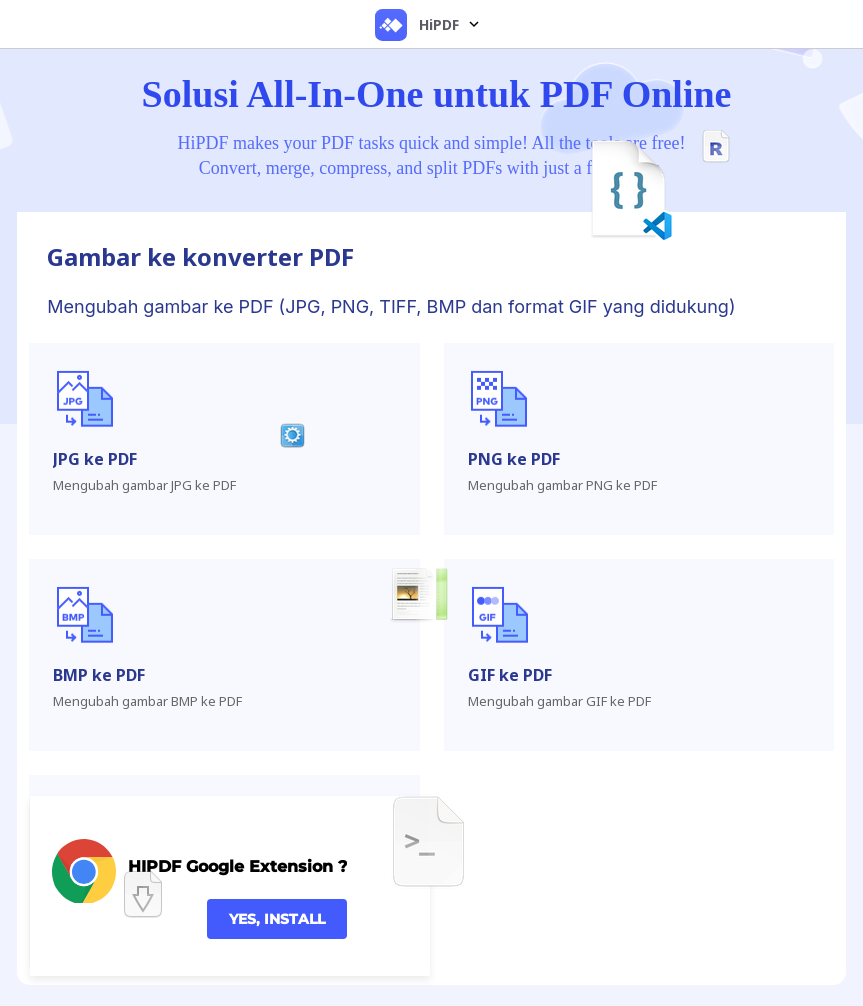 This screenshot has height=1006, width=863. I want to click on install a file or software package, so click(143, 894).